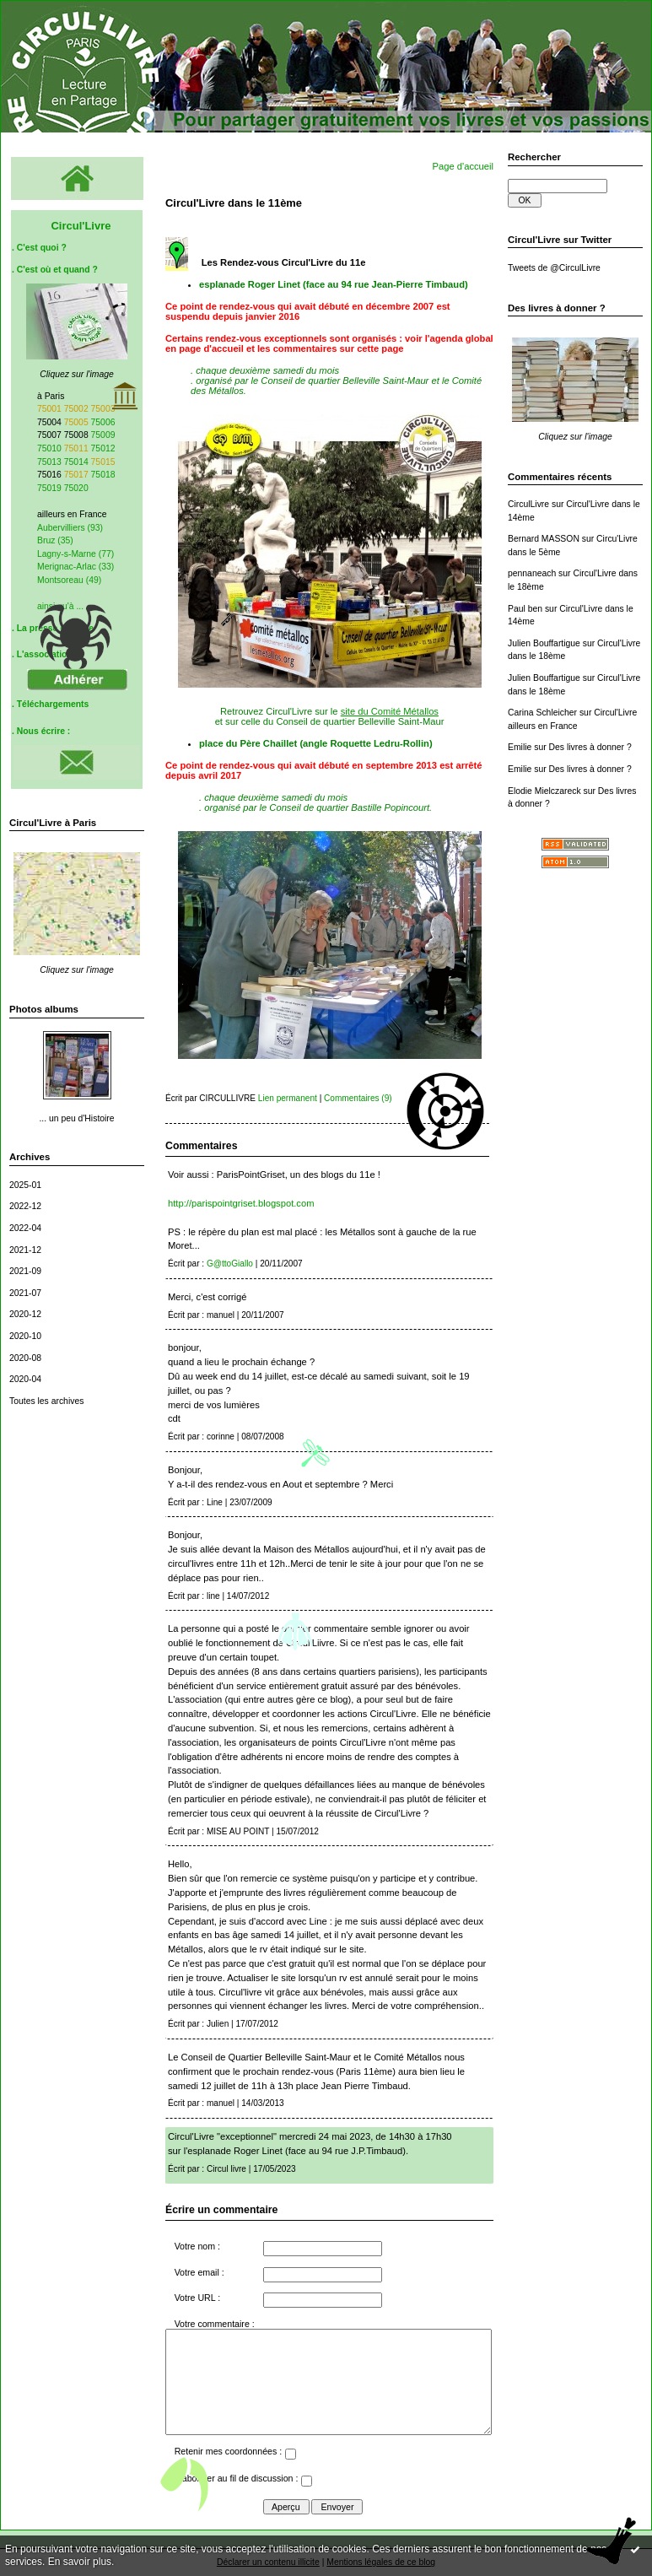 This screenshot has height=2576, width=652. What do you see at coordinates (612, 2540) in the screenshot?
I see `indicates character injury or damage state` at bounding box center [612, 2540].